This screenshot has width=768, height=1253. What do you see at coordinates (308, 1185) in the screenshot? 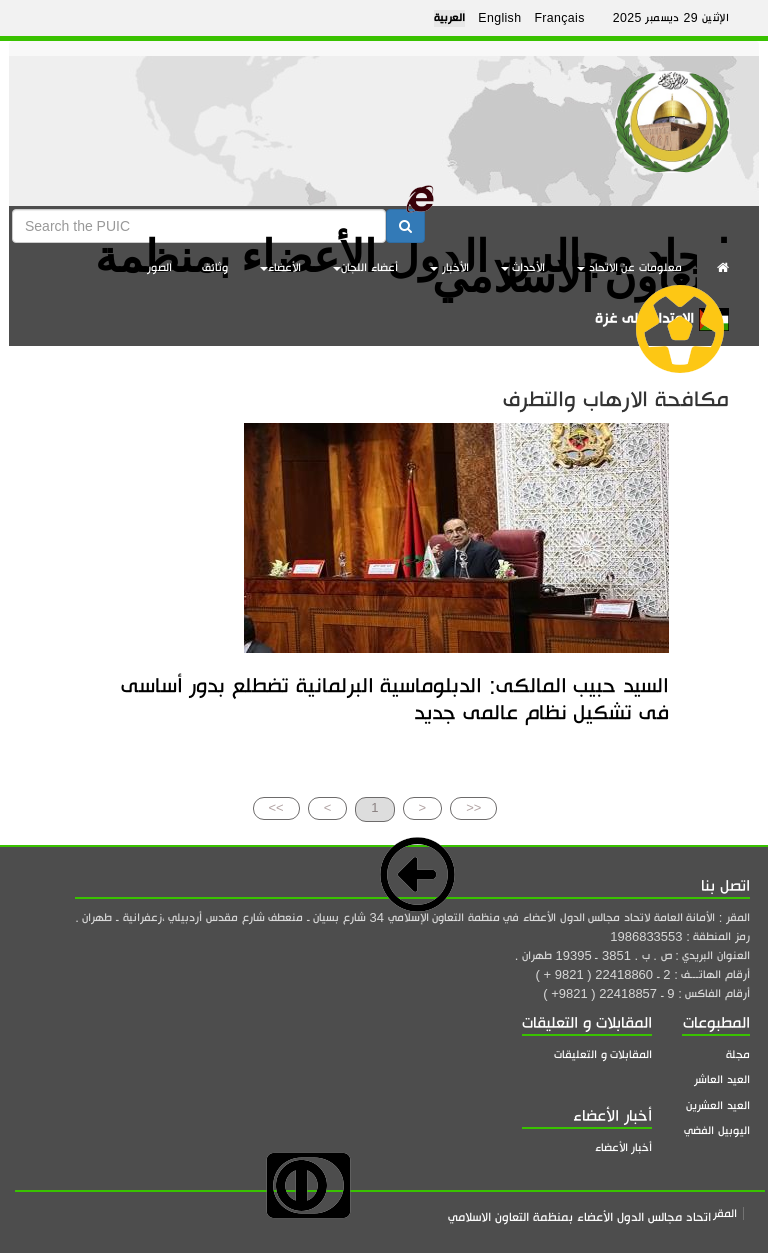
I see `pay with Diners Club credit card` at bounding box center [308, 1185].